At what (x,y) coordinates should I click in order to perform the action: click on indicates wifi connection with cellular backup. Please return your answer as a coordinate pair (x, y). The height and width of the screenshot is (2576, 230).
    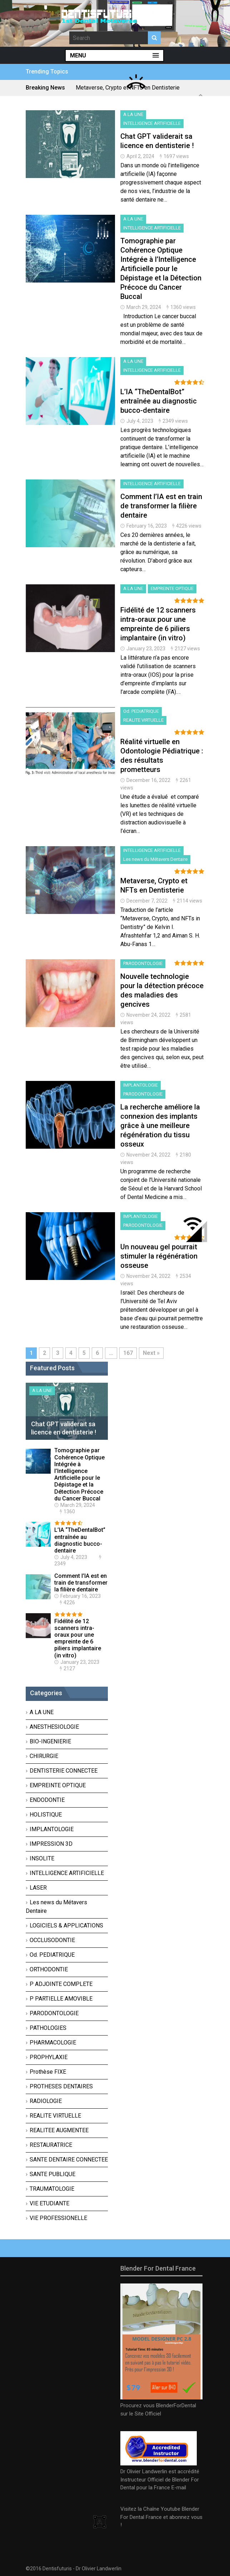
    Looking at the image, I should click on (194, 1229).